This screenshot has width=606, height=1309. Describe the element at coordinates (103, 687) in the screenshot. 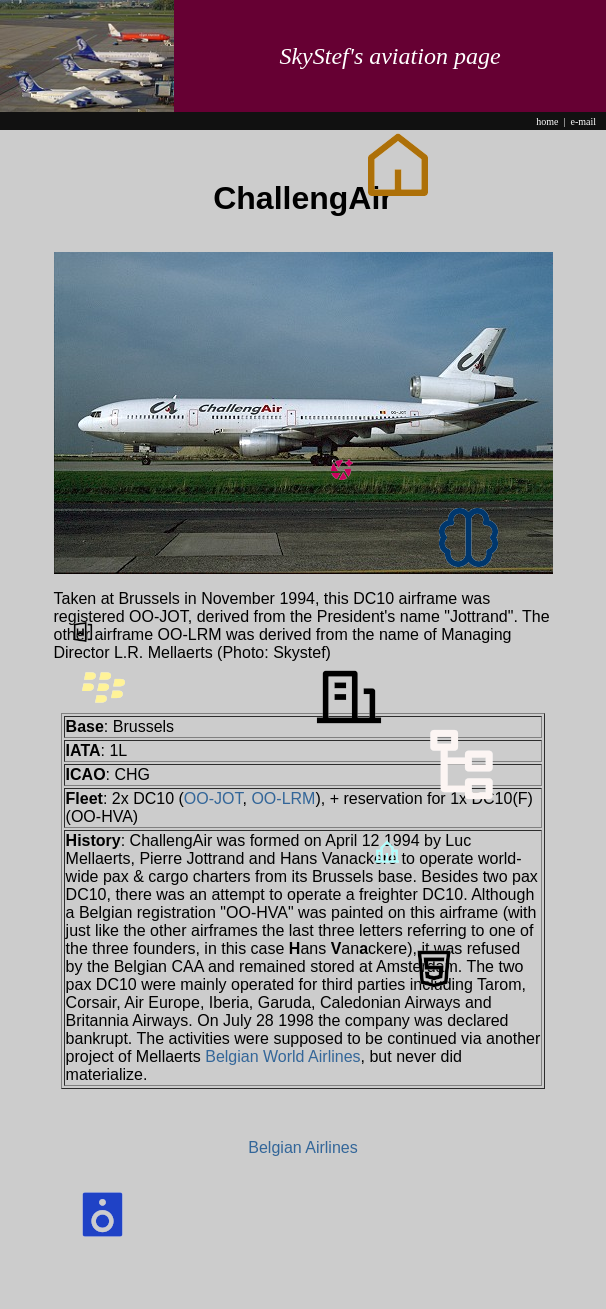

I see `blackberry brand or company logo` at that location.